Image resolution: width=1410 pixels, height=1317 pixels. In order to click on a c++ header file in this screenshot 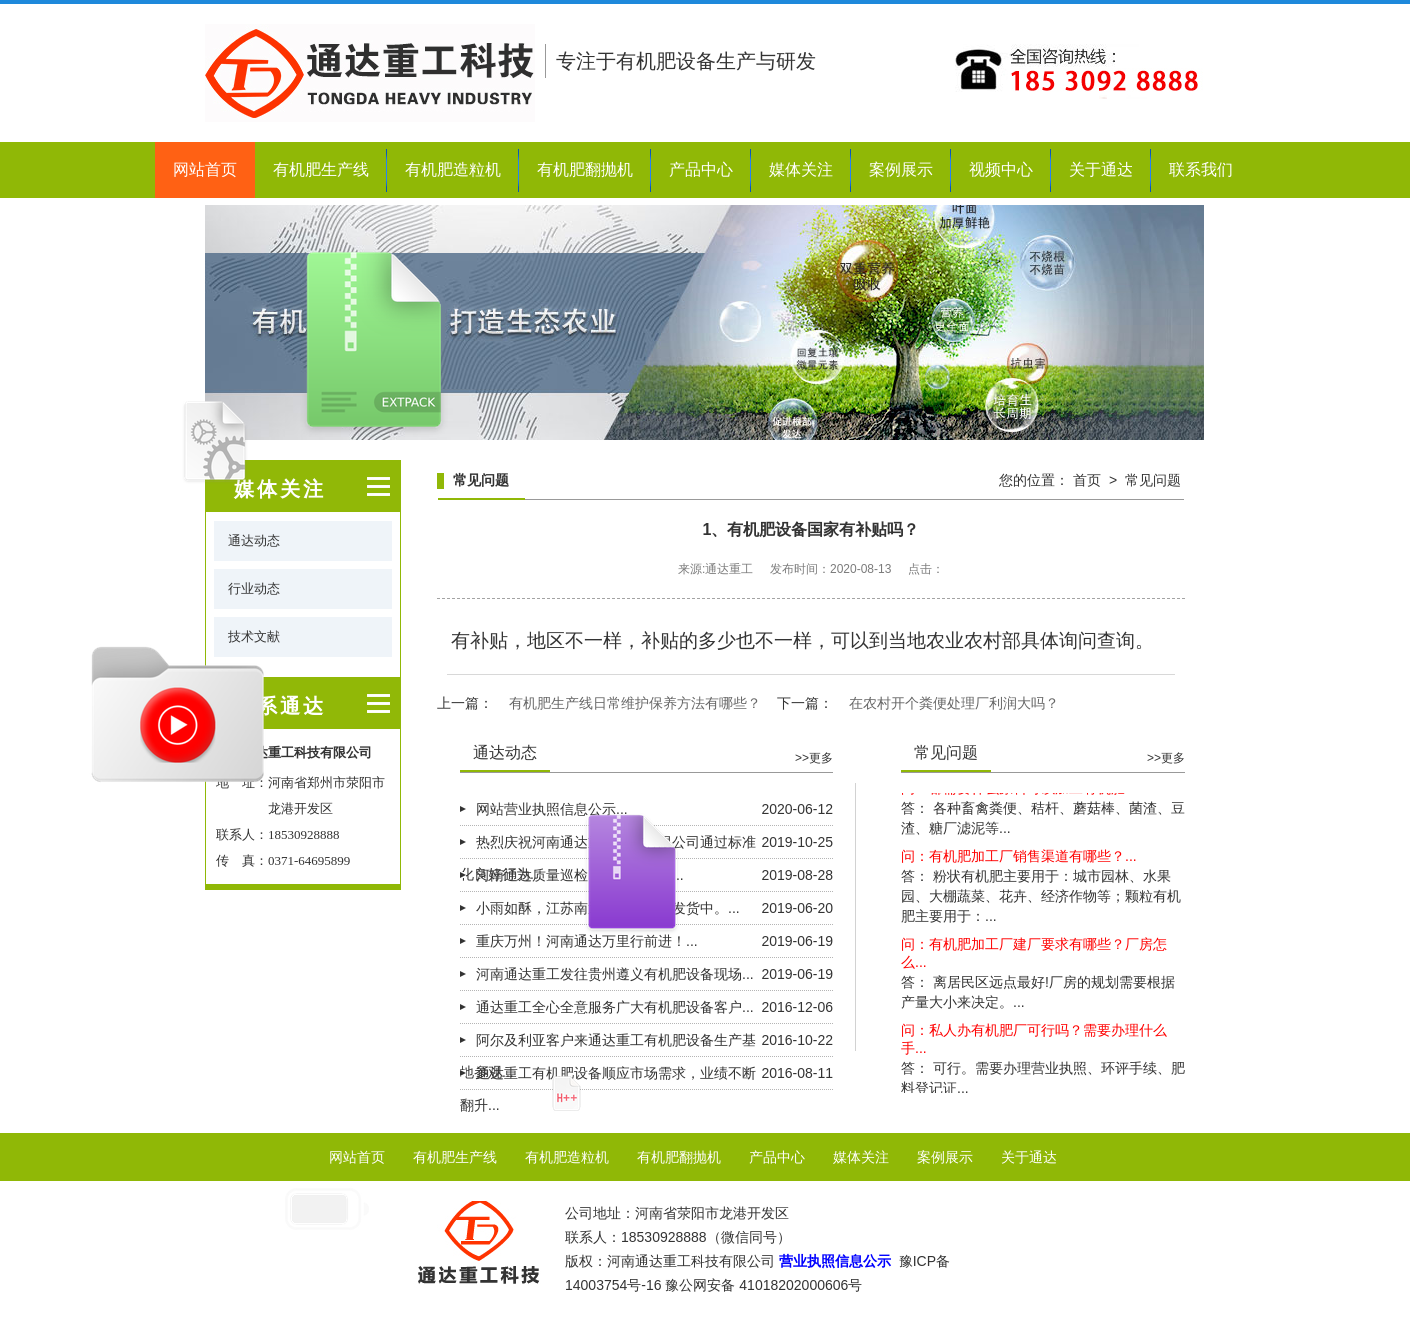, I will do `click(566, 1093)`.